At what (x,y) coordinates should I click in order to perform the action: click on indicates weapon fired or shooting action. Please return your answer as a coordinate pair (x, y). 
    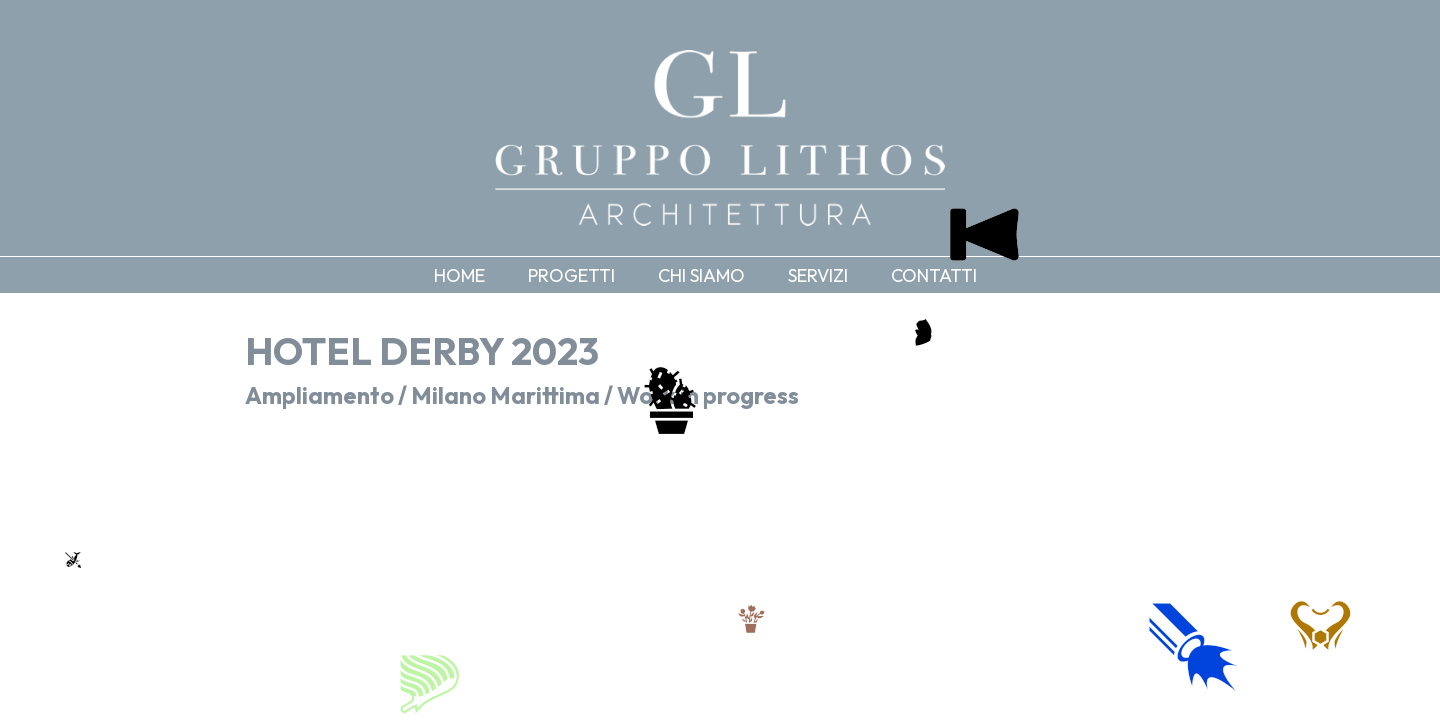
    Looking at the image, I should click on (1193, 647).